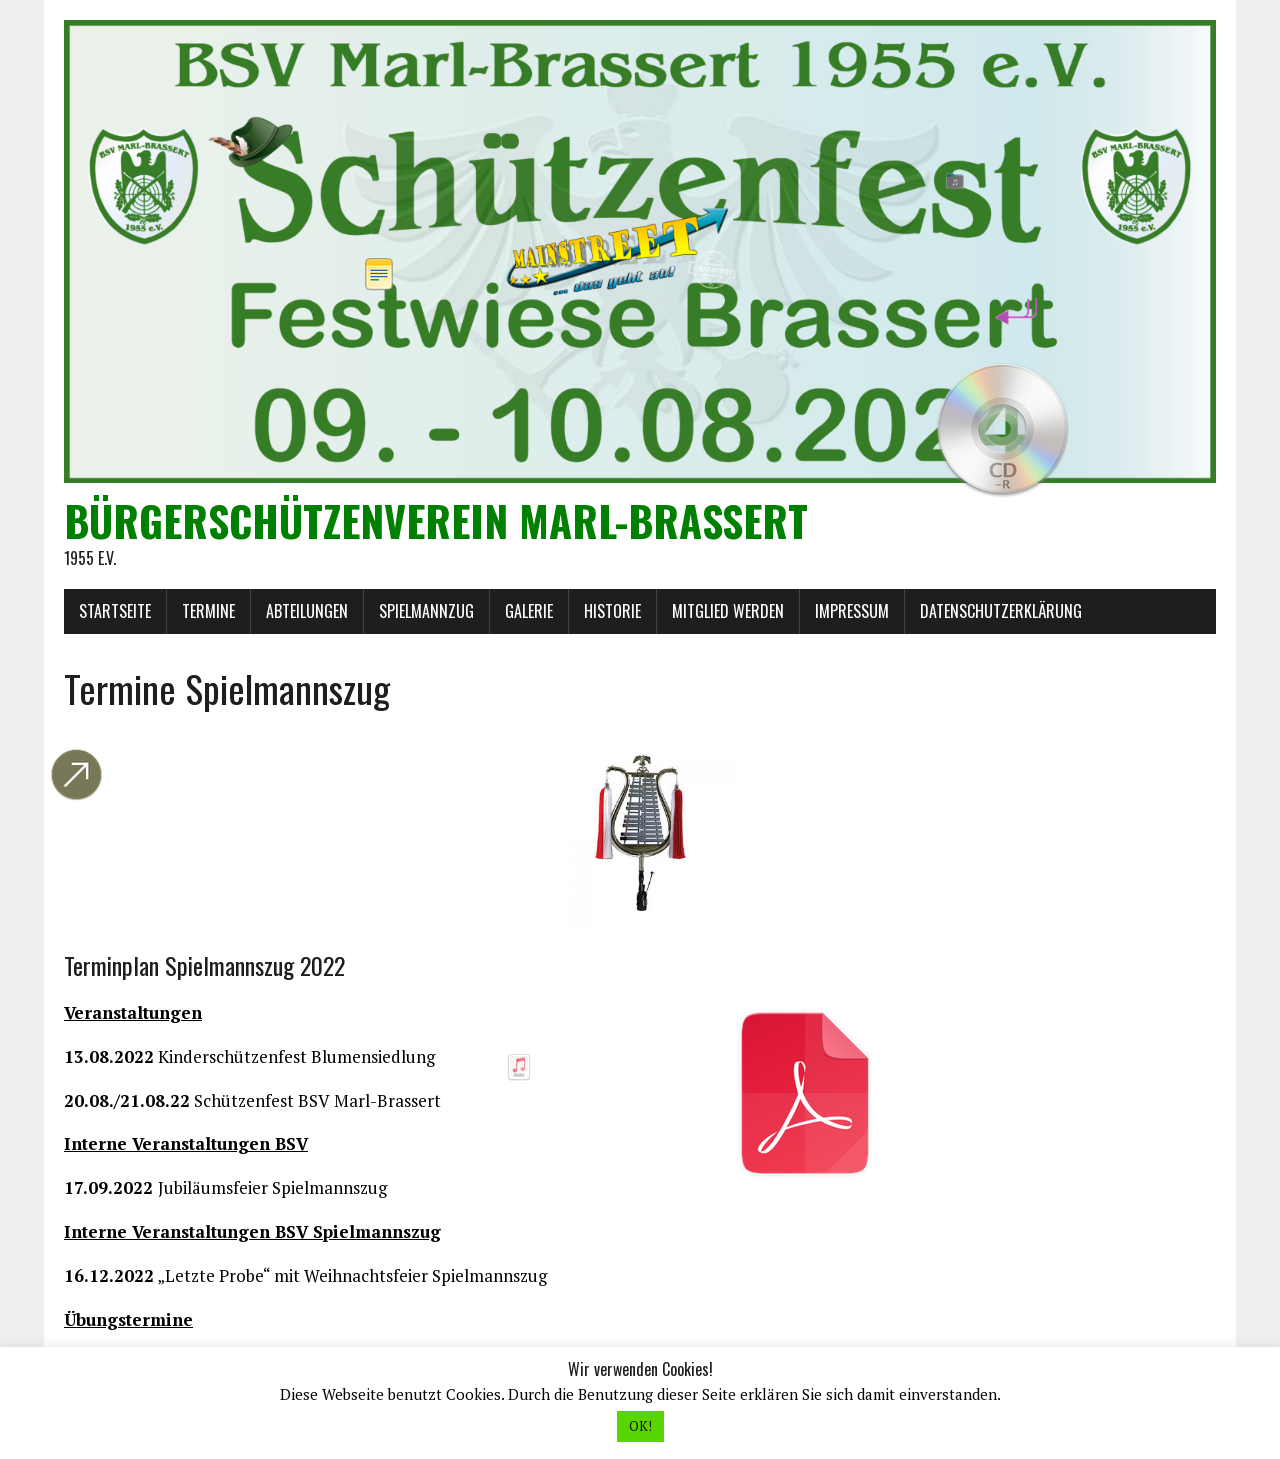  I want to click on open bijiben notes app, so click(379, 274).